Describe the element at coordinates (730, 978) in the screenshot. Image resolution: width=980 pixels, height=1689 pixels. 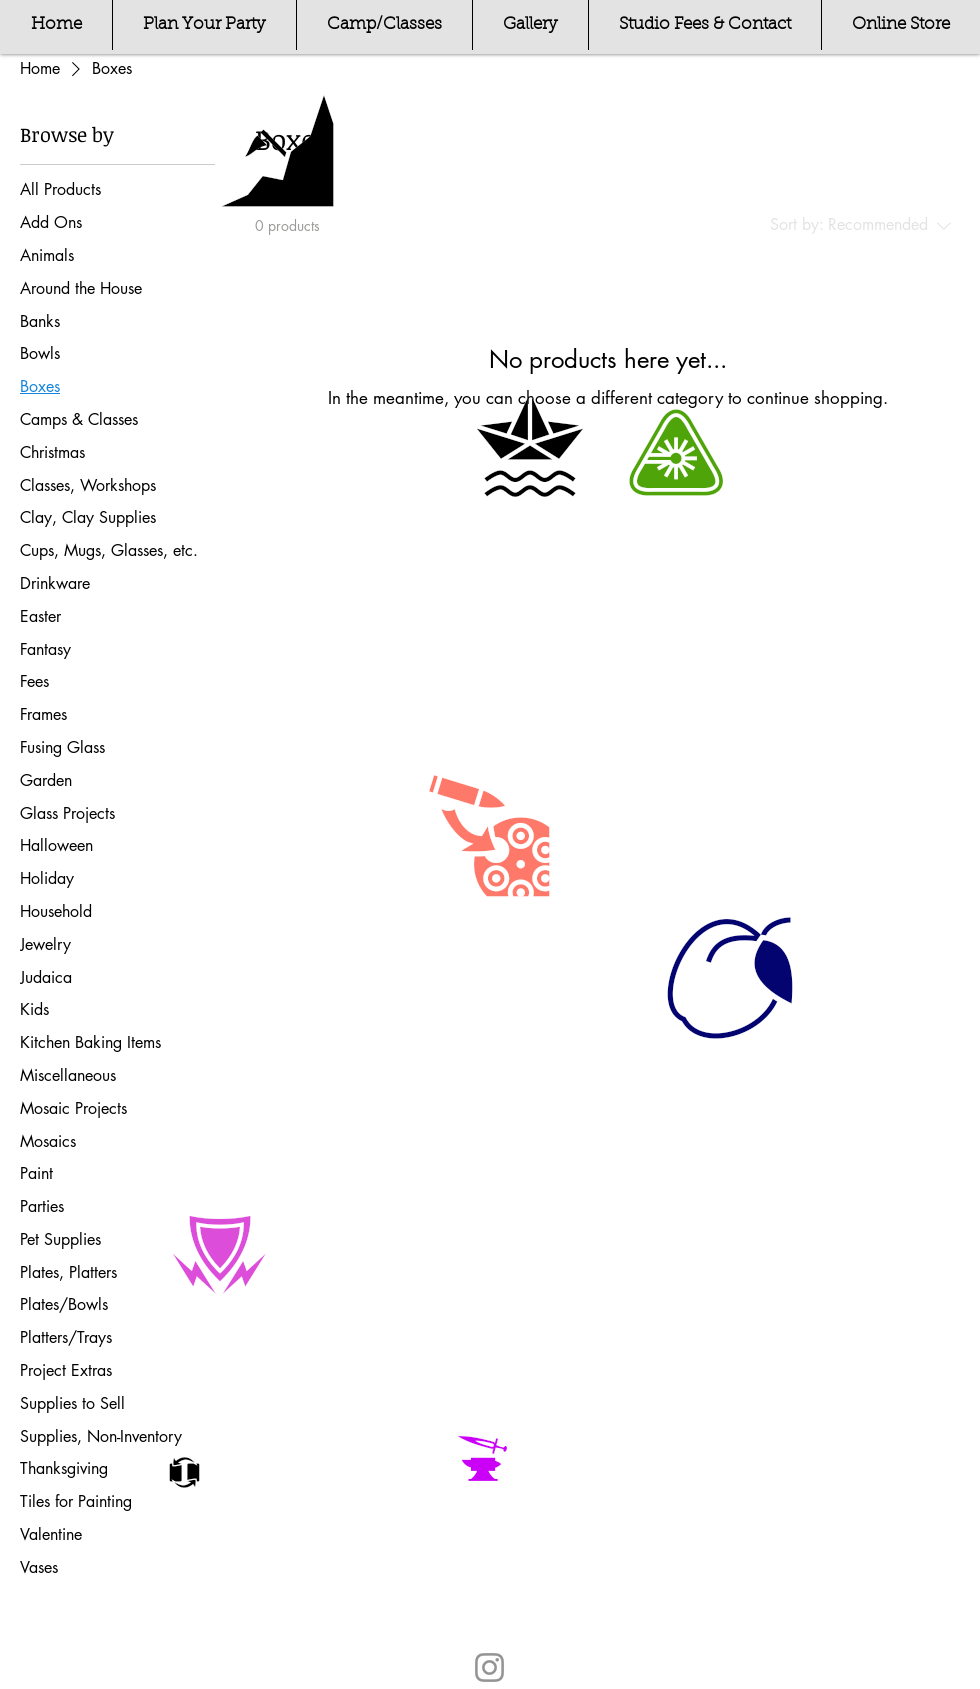
I see `represents a fruit or produce category` at that location.